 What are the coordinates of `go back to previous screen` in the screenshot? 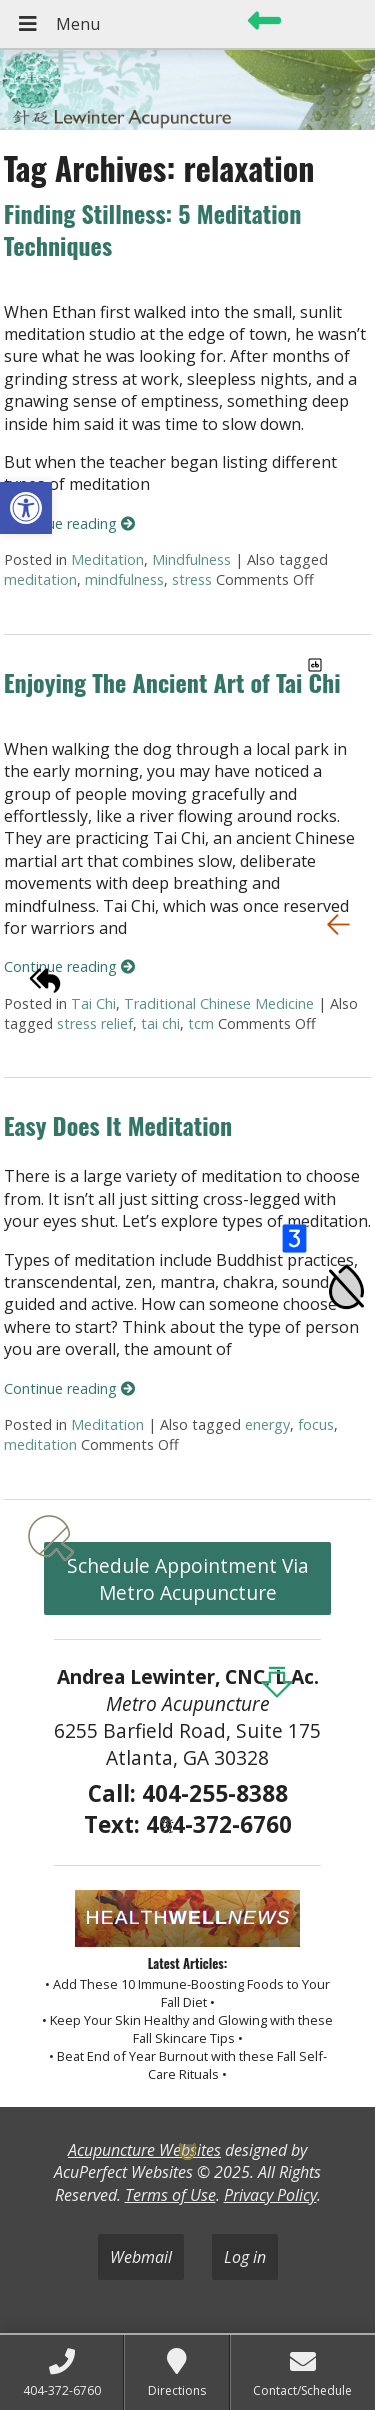 It's located at (264, 20).